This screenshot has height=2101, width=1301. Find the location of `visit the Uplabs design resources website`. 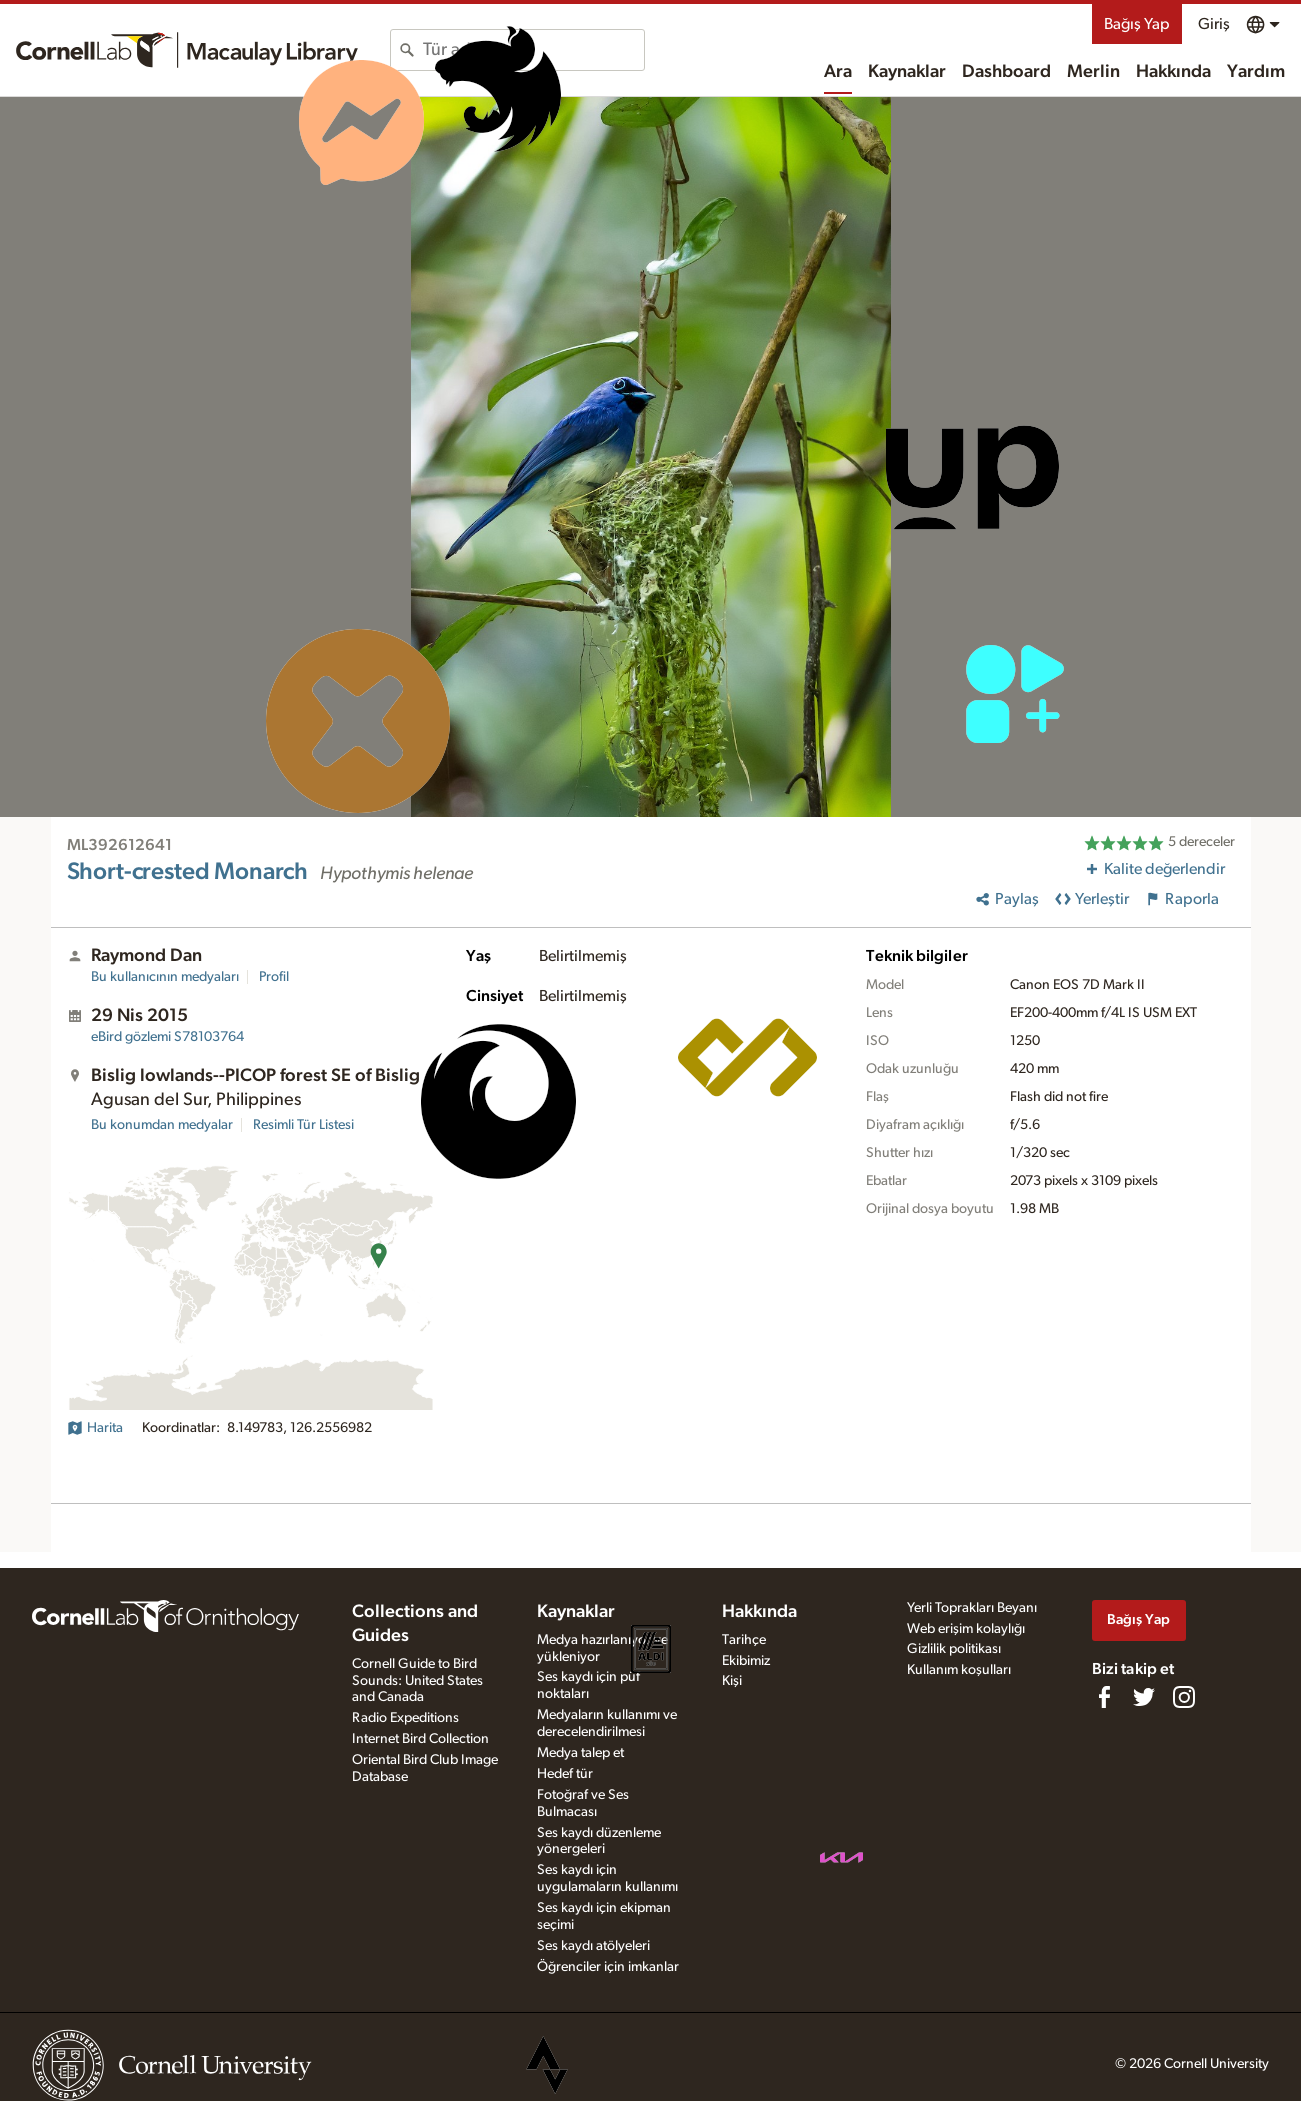

visit the Uplabs design resources website is located at coordinates (972, 477).